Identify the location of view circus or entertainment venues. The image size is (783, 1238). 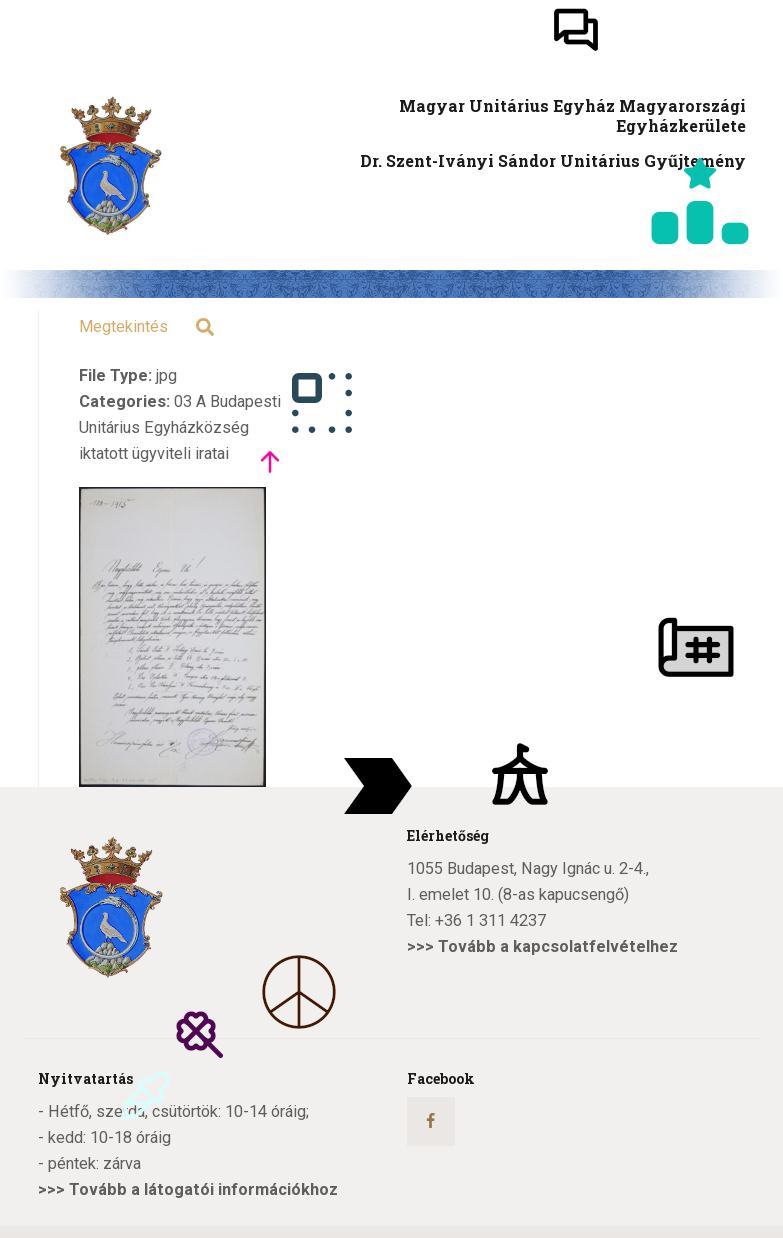
(520, 774).